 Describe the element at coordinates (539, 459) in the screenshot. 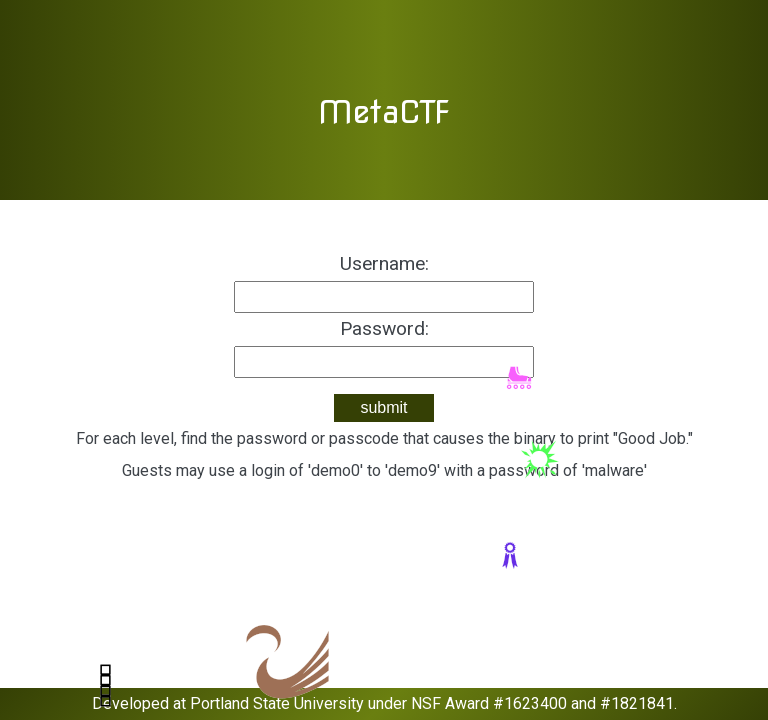

I see `indicates an eclipse or celestial event in a game` at that location.